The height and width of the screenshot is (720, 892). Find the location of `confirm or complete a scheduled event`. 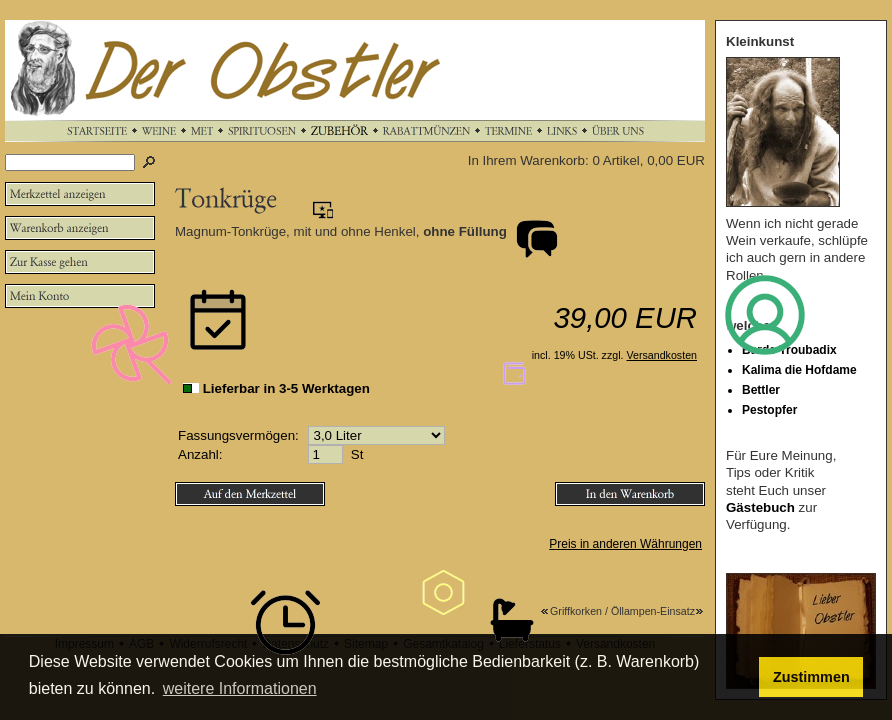

confirm or complete a scheduled event is located at coordinates (218, 322).